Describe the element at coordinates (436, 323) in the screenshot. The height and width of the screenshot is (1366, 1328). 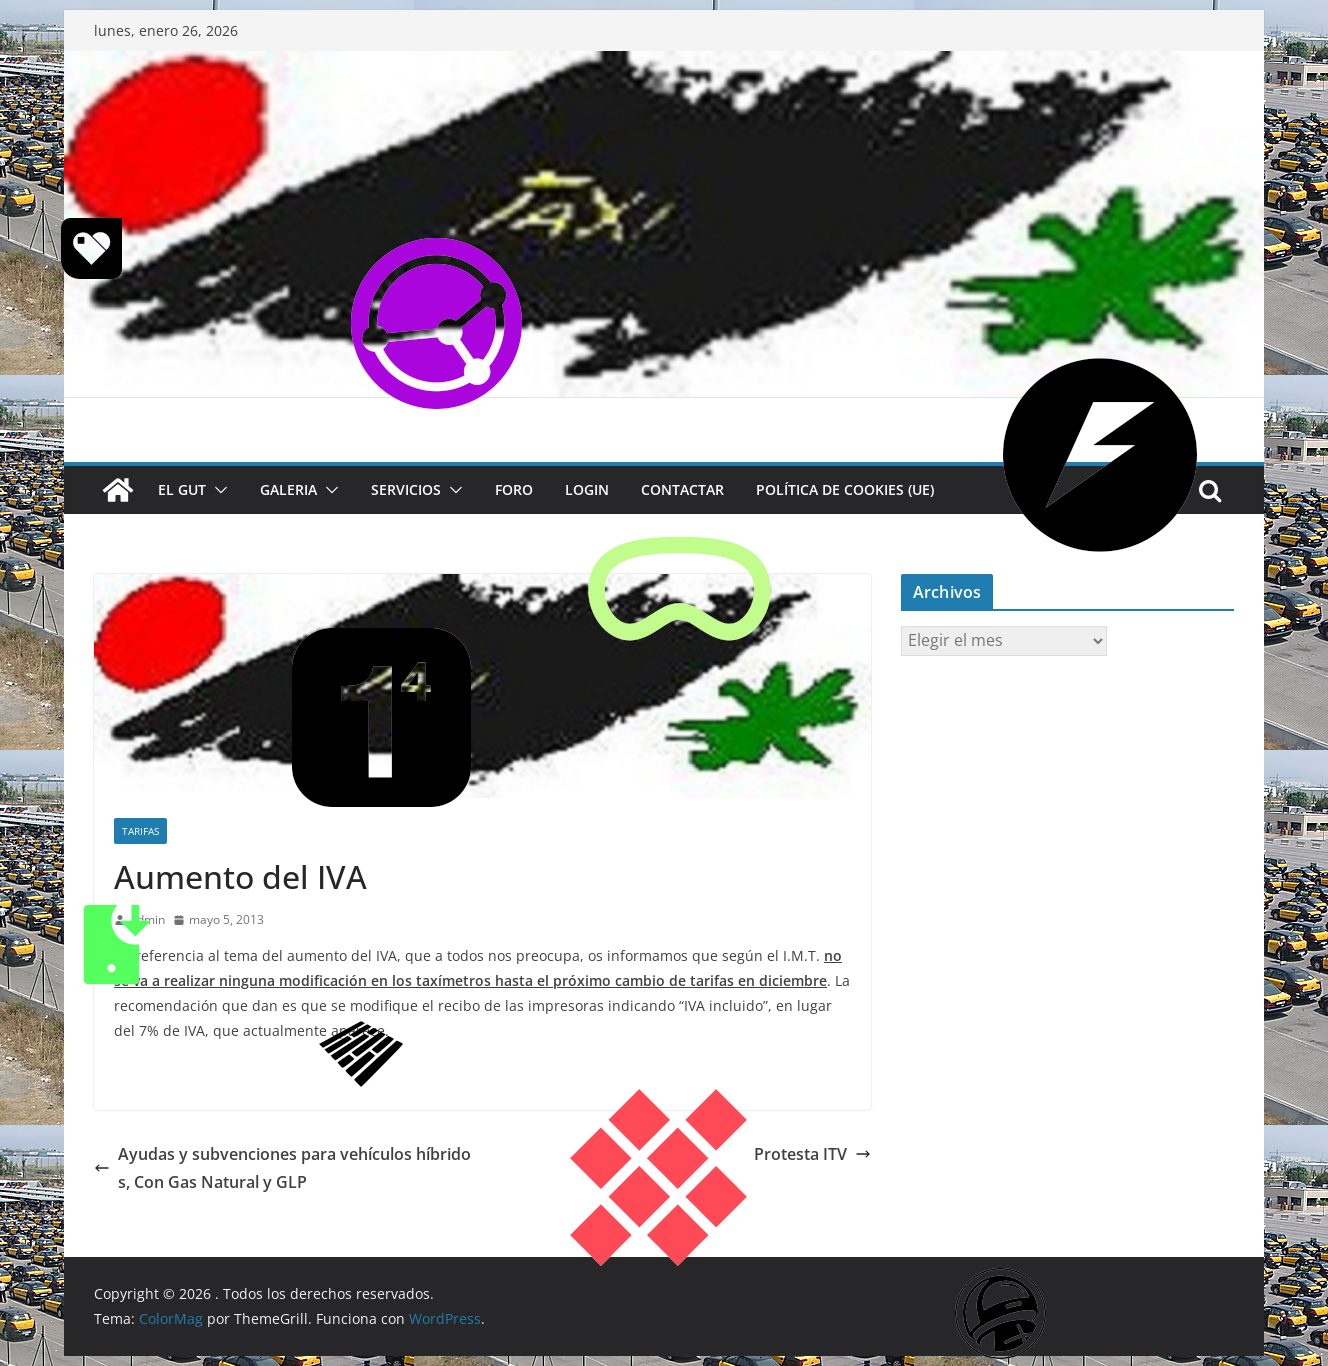
I see `open syncthing file synchronization app` at that location.